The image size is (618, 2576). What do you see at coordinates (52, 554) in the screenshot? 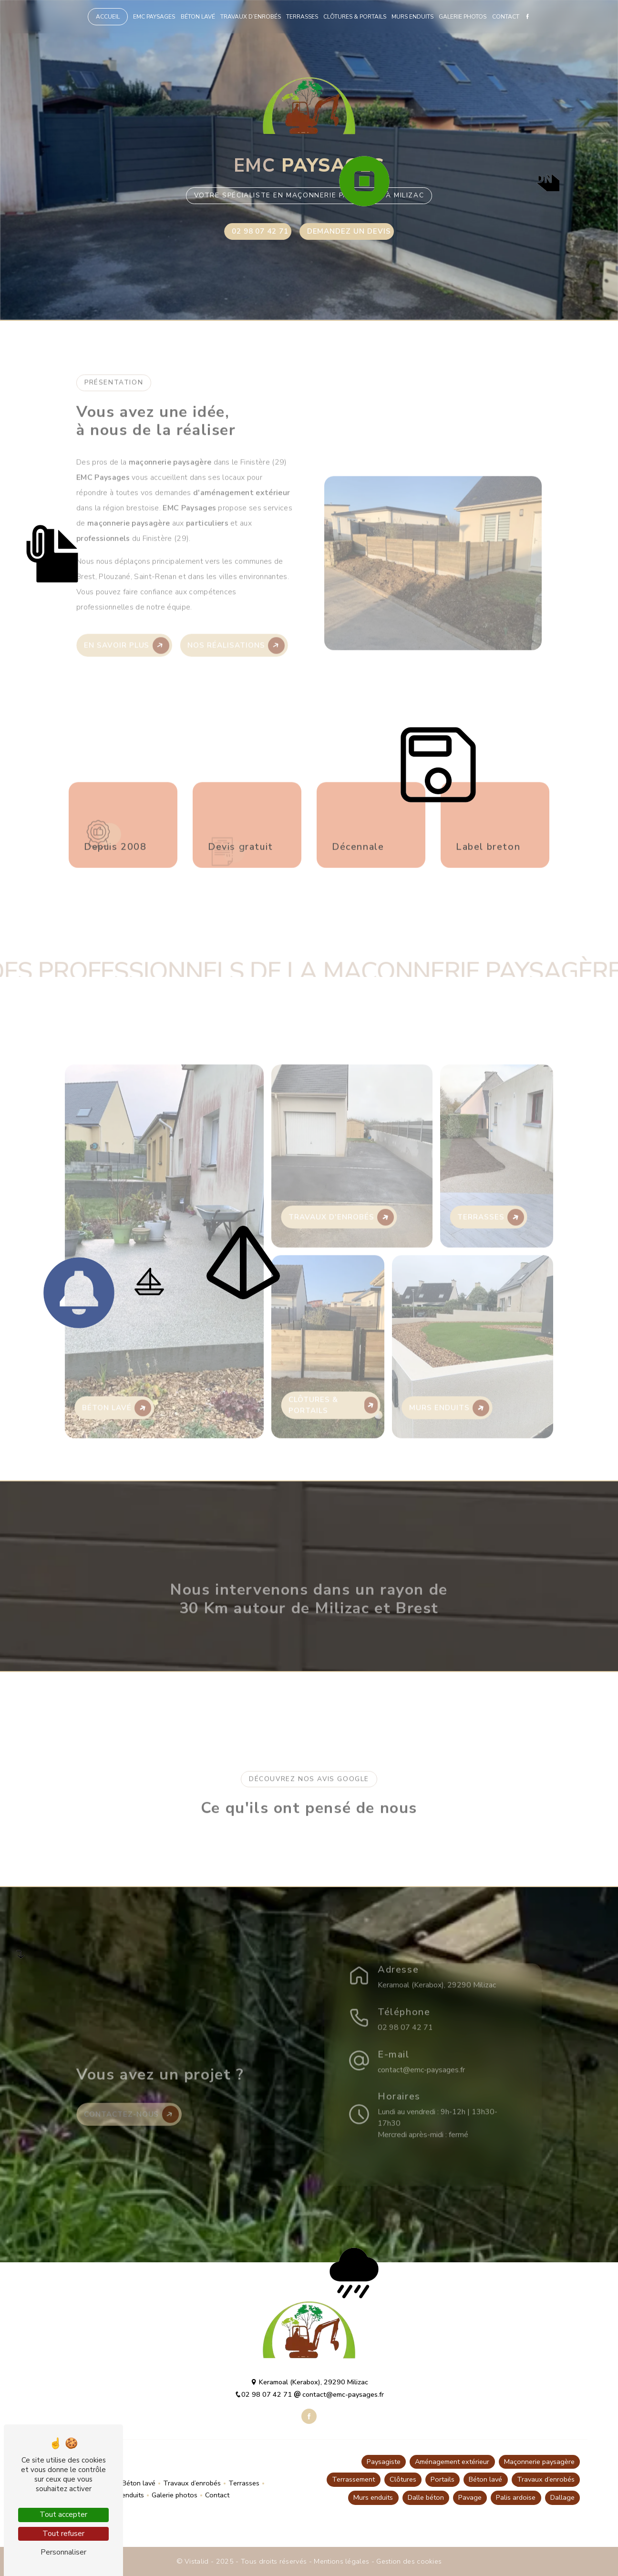
I see `attach a file or document` at bounding box center [52, 554].